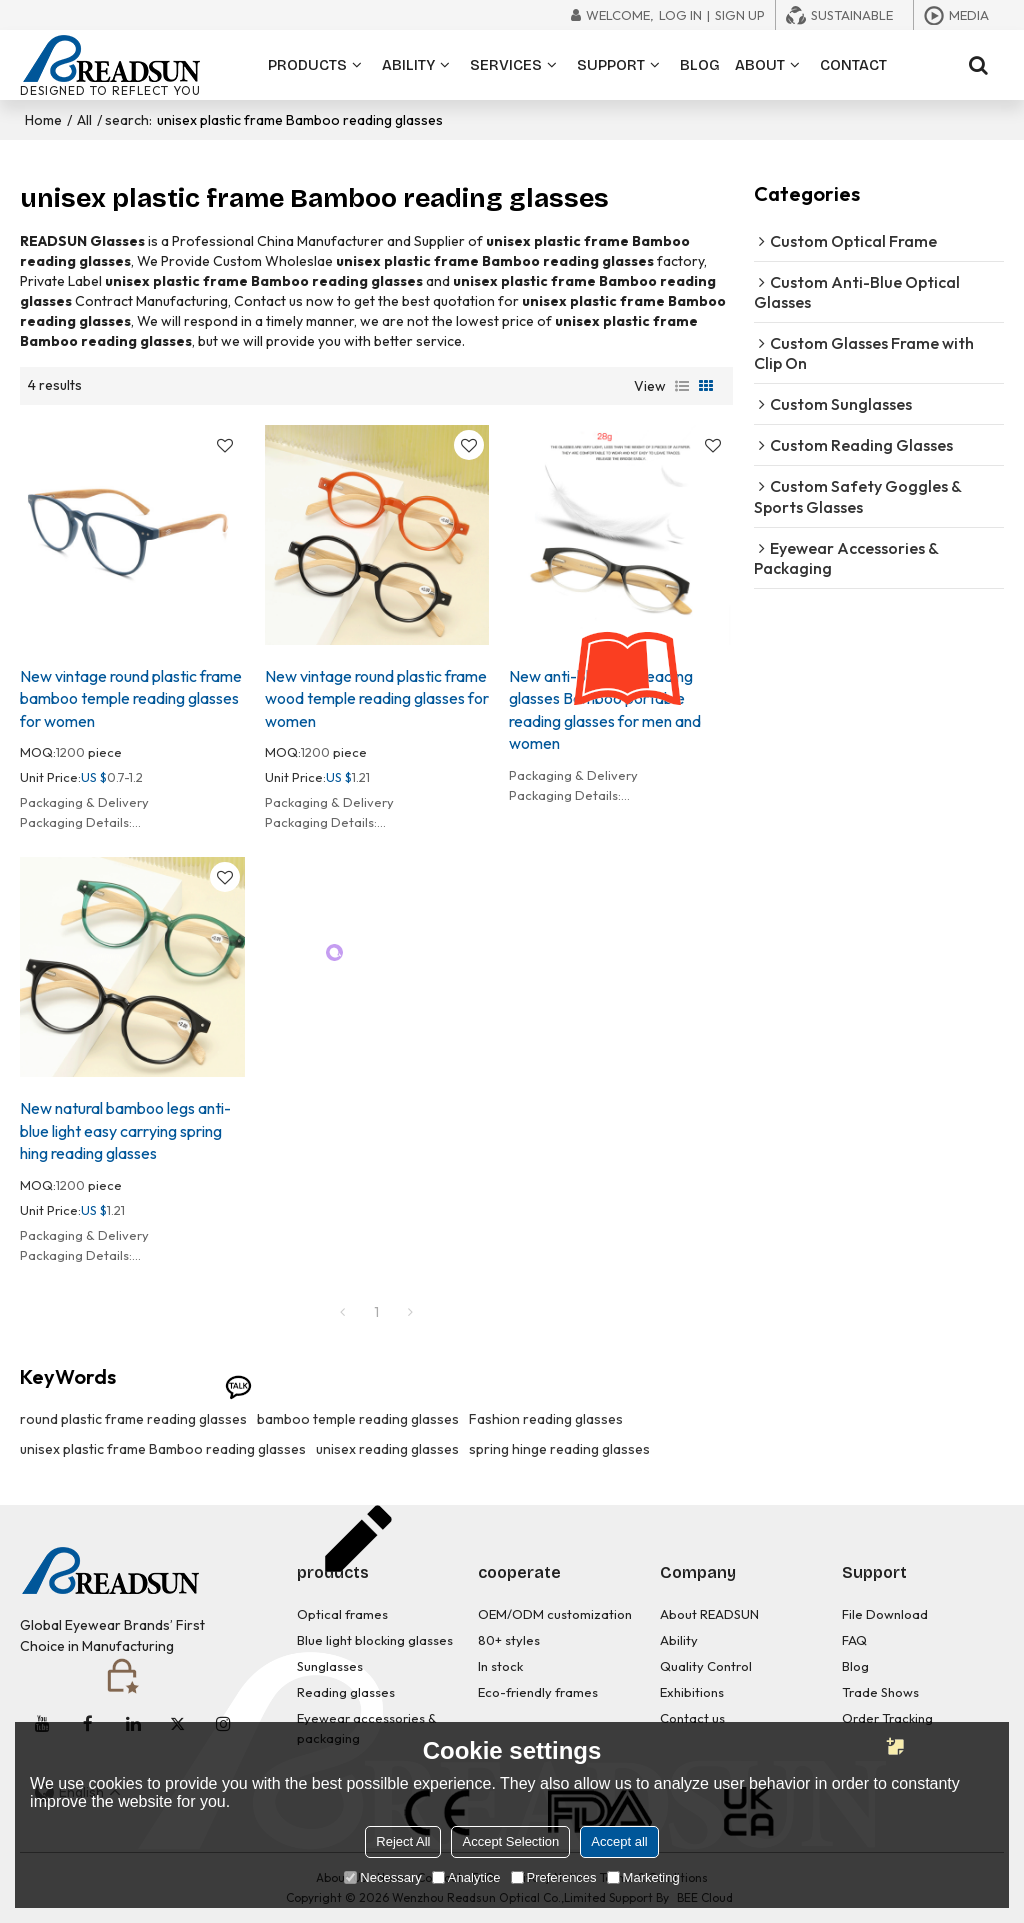 The image size is (1024, 1923). What do you see at coordinates (896, 1747) in the screenshot?
I see `create a new sticky note` at bounding box center [896, 1747].